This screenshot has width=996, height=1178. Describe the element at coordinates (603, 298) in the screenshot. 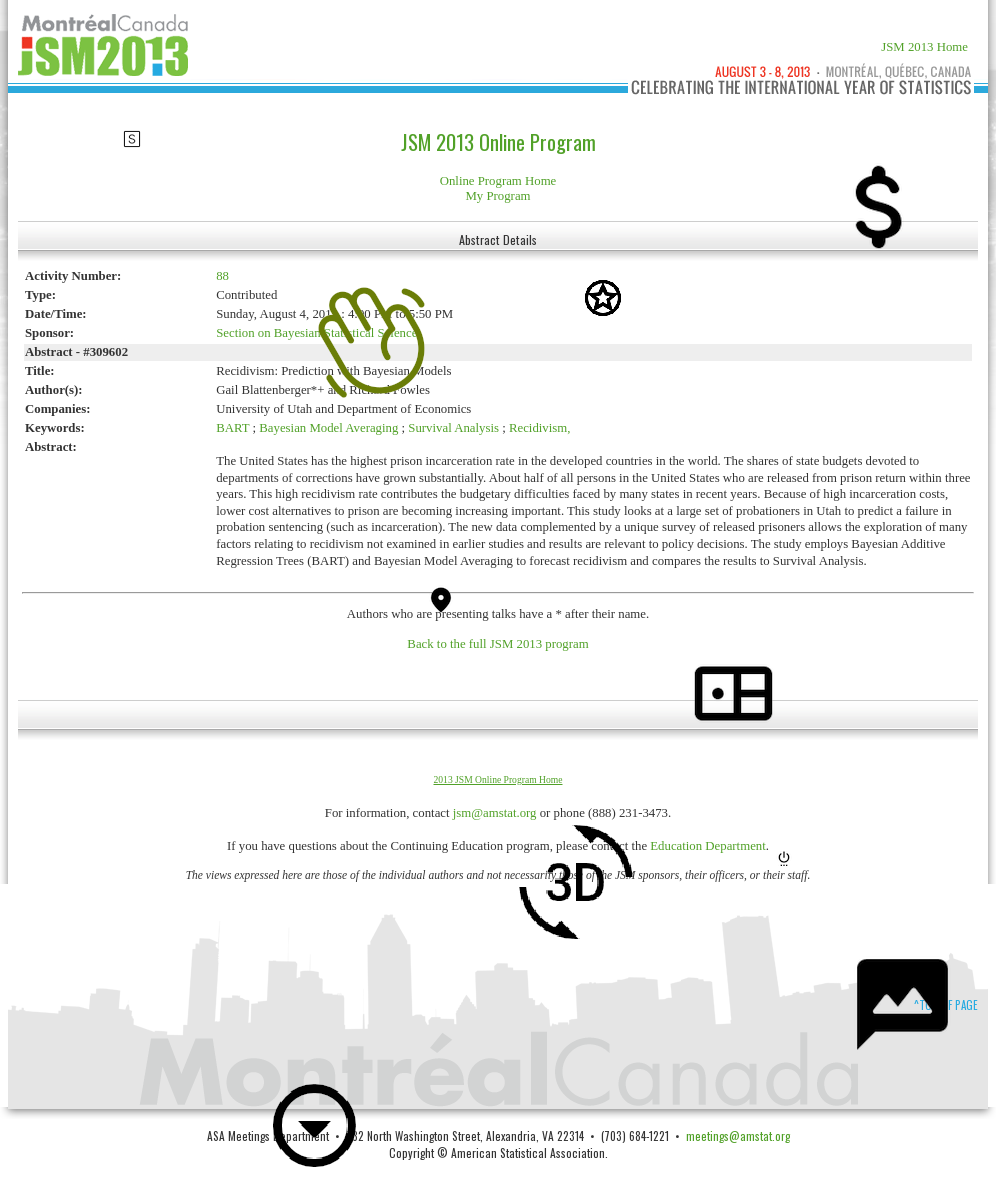

I see `view favorites or starred items` at that location.